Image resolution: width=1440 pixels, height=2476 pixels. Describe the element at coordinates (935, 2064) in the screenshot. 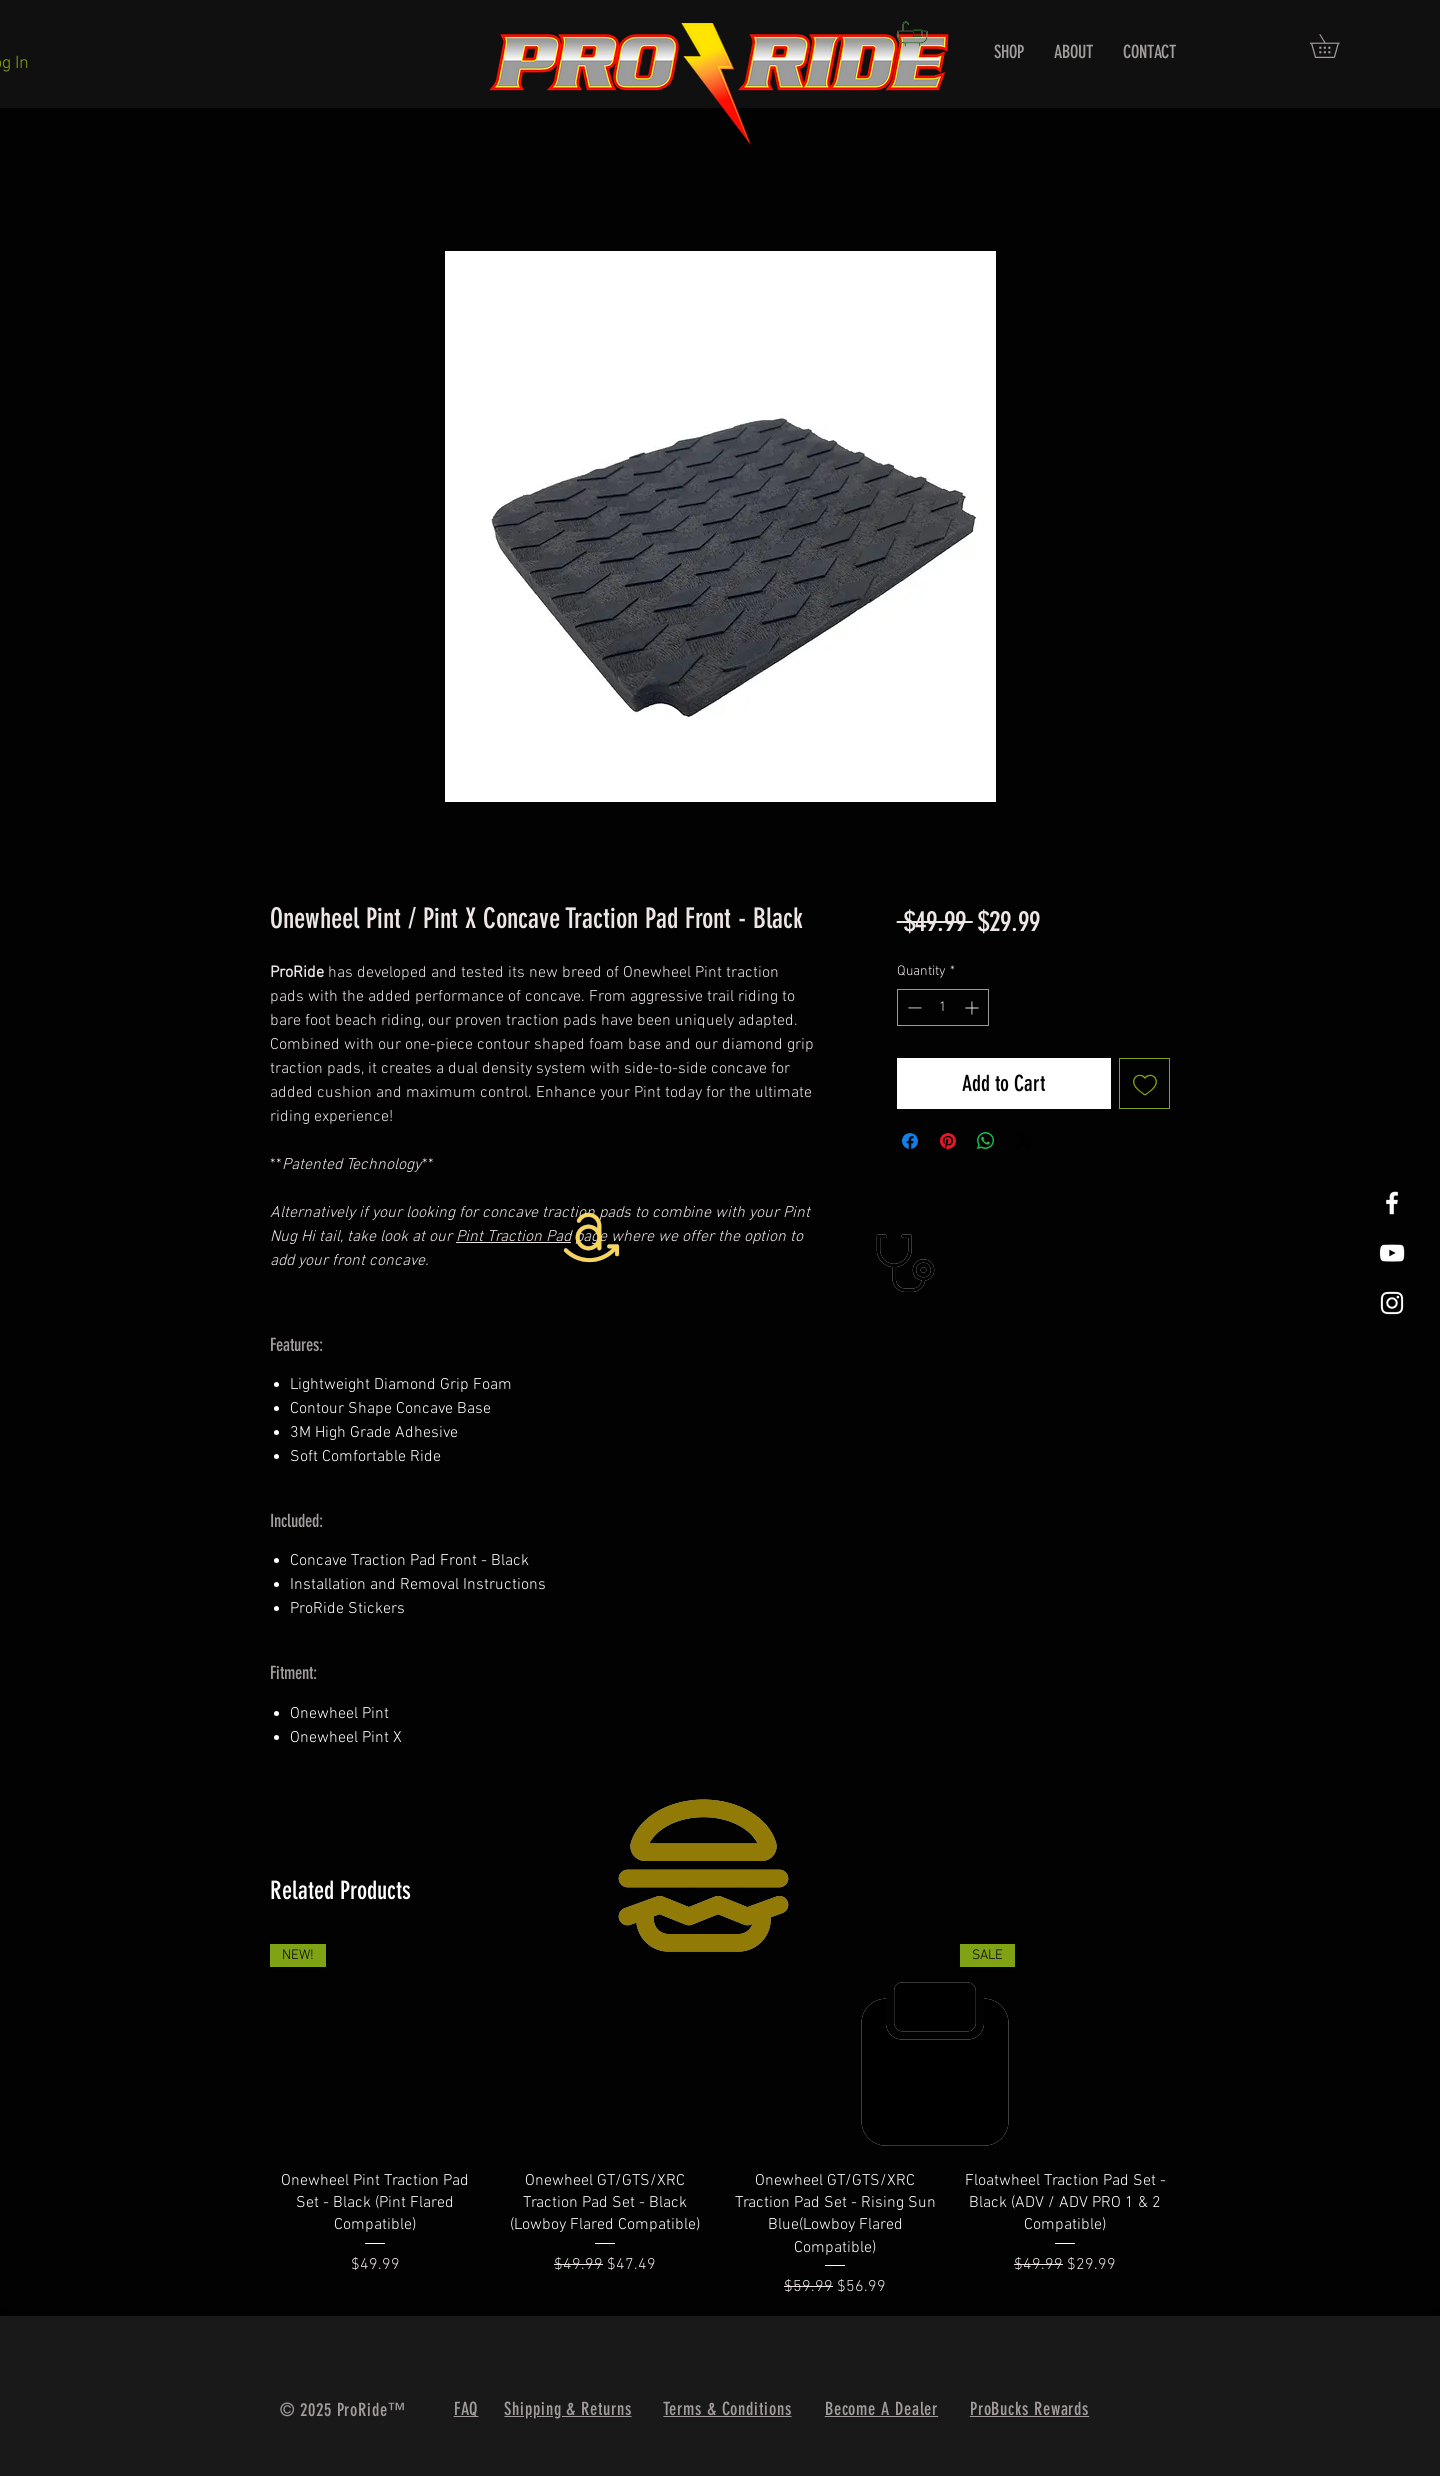

I see `copy to clipboard` at that location.